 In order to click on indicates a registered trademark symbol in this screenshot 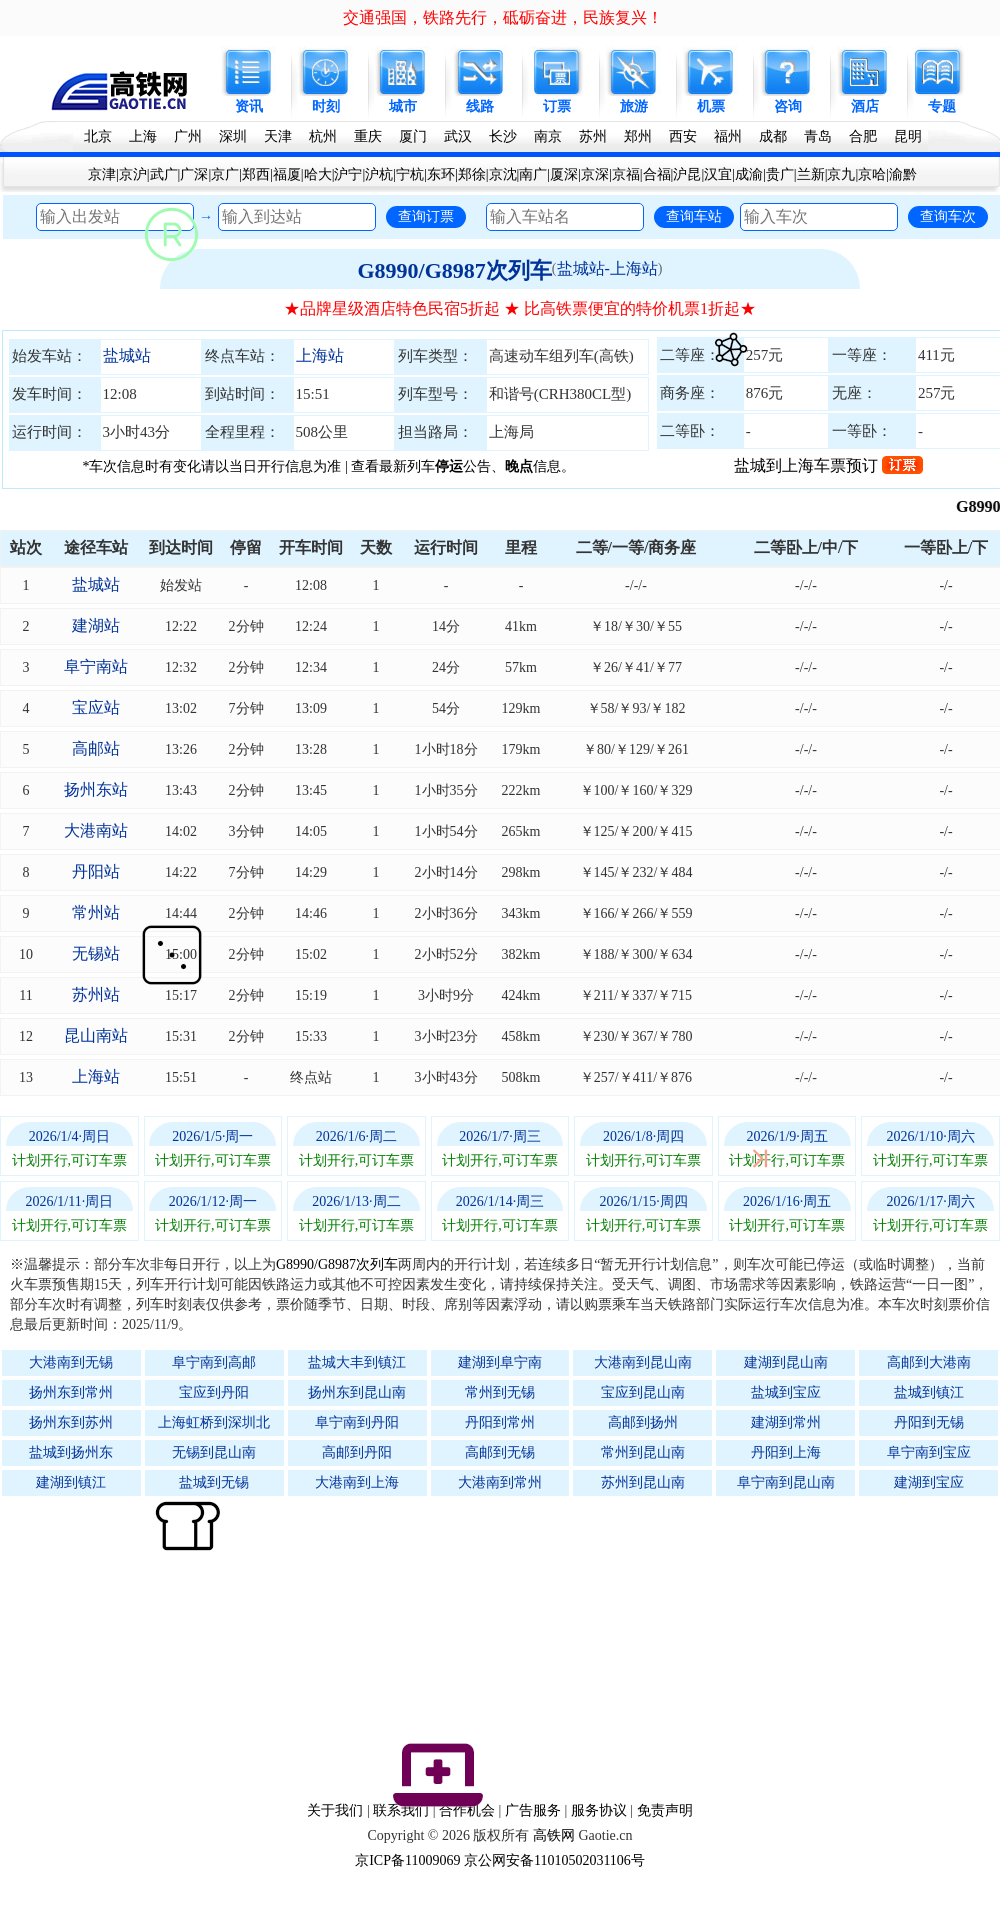, I will do `click(171, 234)`.